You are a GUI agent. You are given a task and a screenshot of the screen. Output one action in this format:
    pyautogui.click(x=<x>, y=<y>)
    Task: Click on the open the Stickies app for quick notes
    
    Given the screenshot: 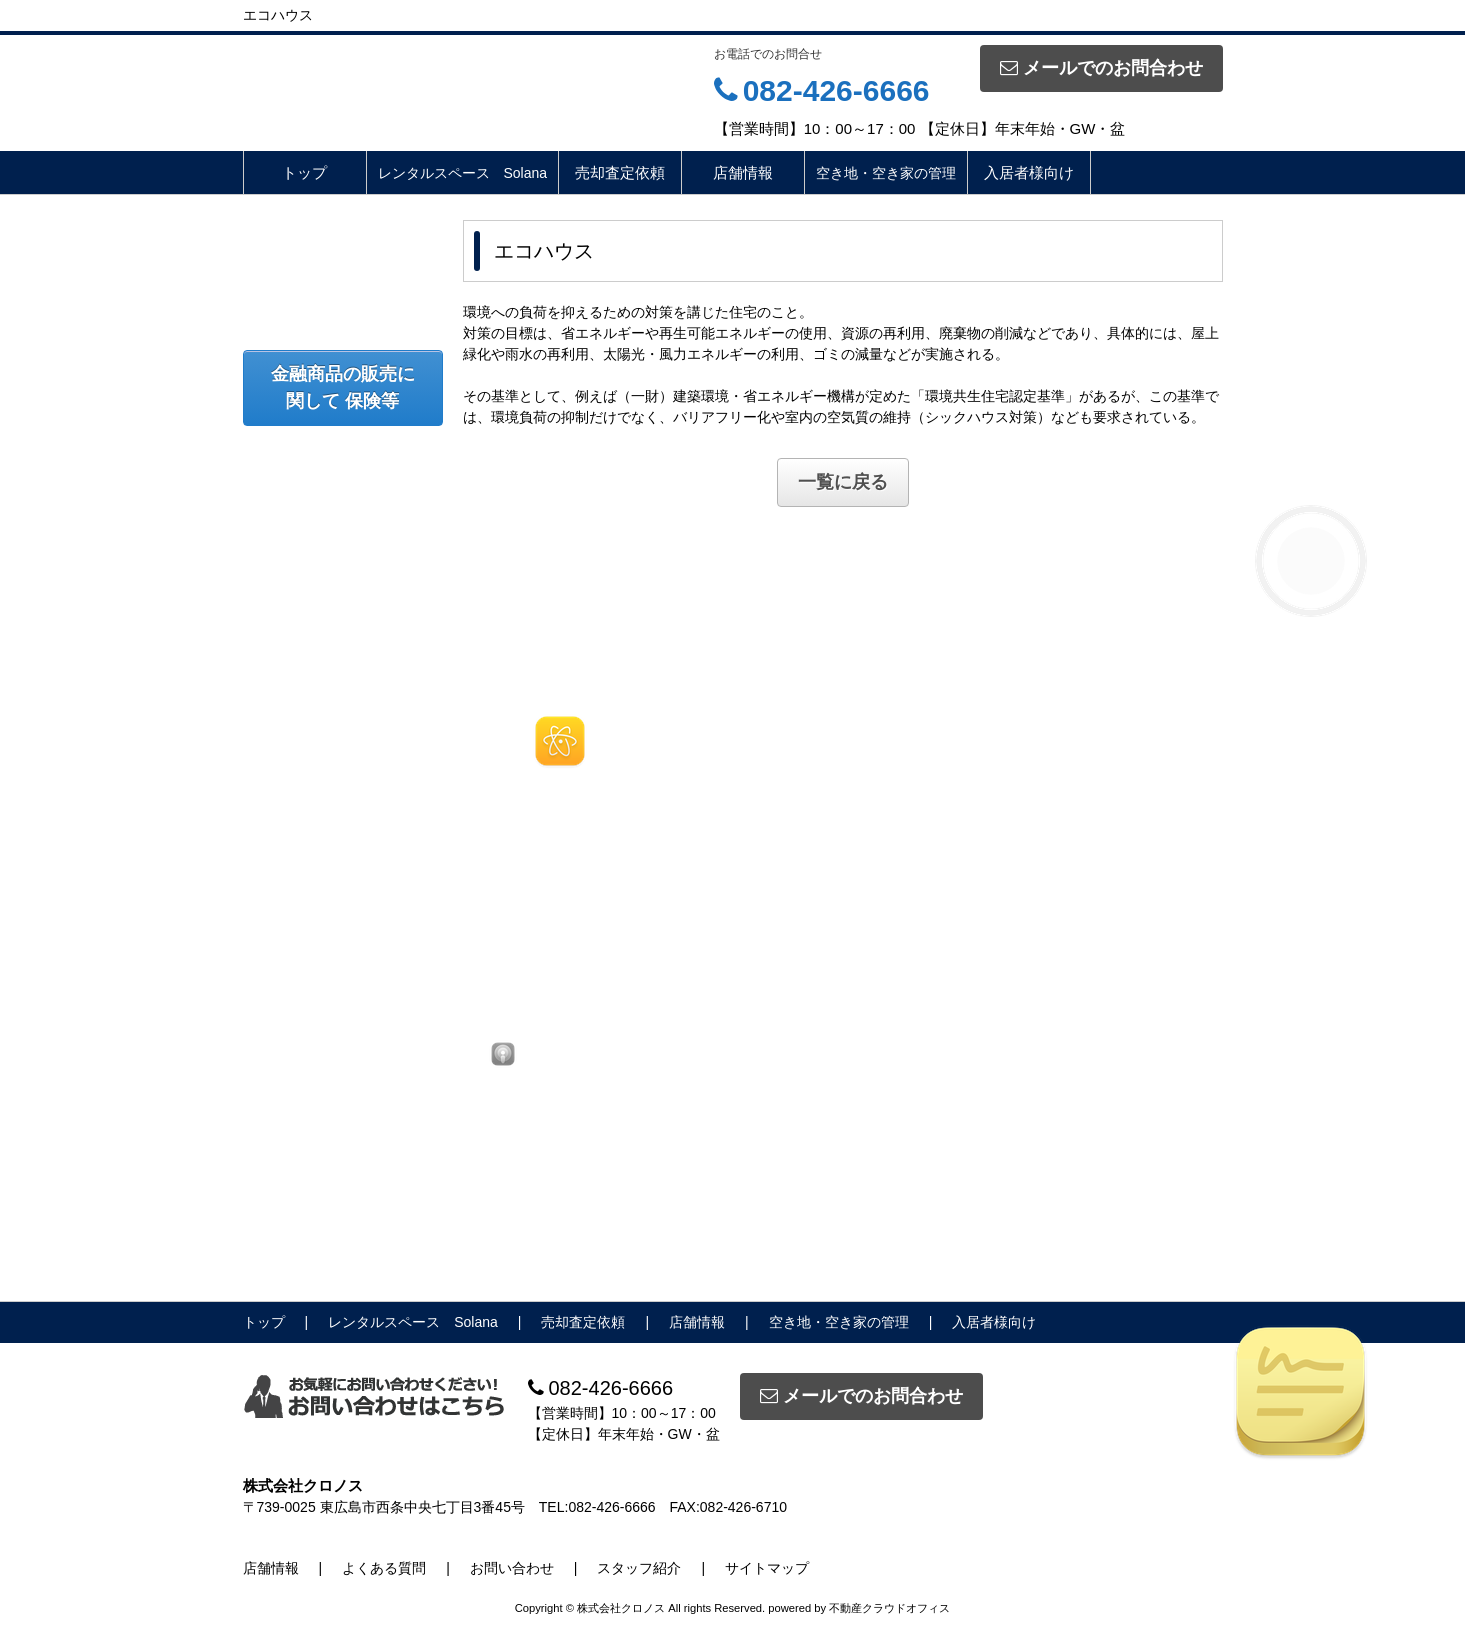 What is the action you would take?
    pyautogui.click(x=1300, y=1391)
    